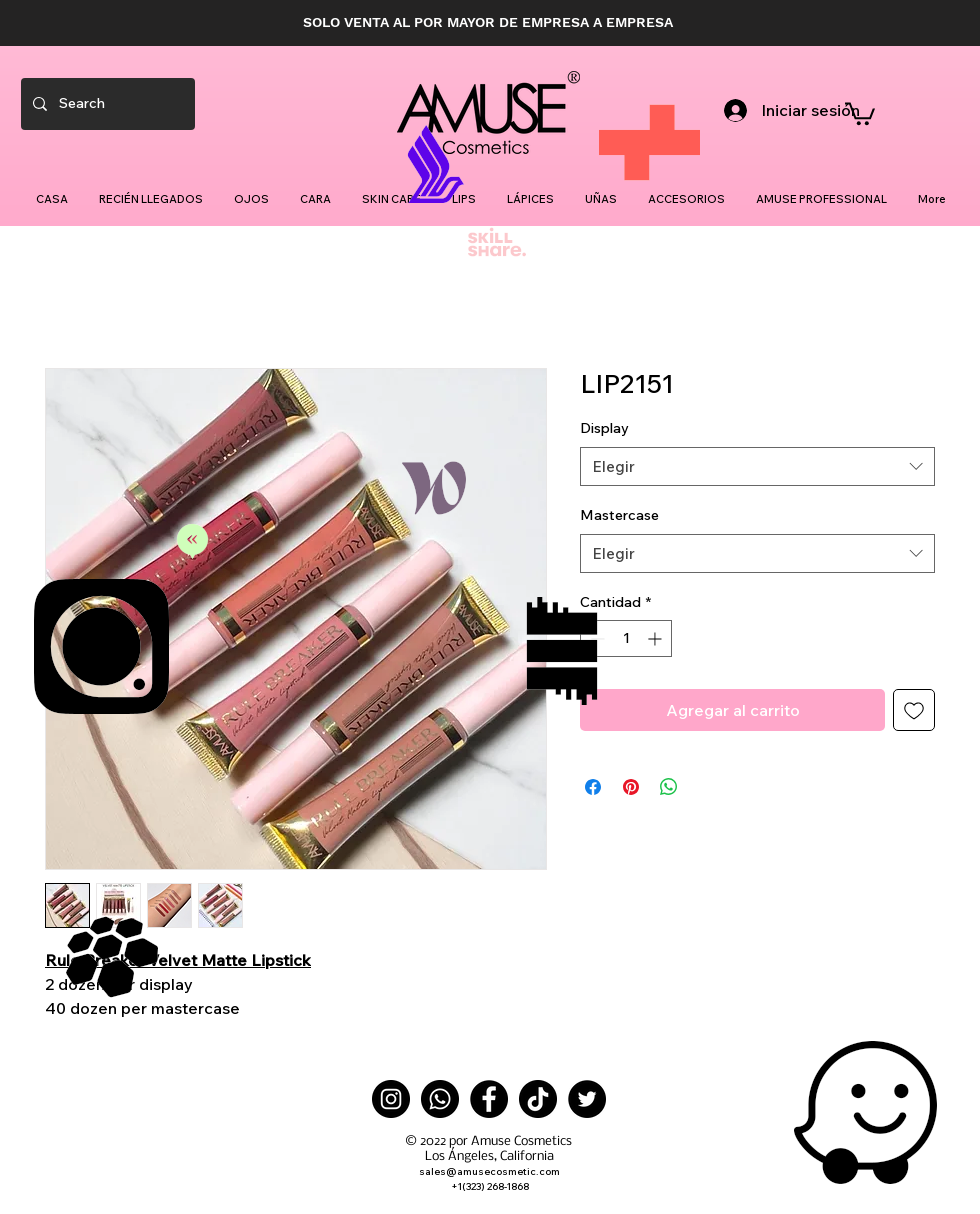  What do you see at coordinates (436, 164) in the screenshot?
I see `Singapore Airlines app or website` at bounding box center [436, 164].